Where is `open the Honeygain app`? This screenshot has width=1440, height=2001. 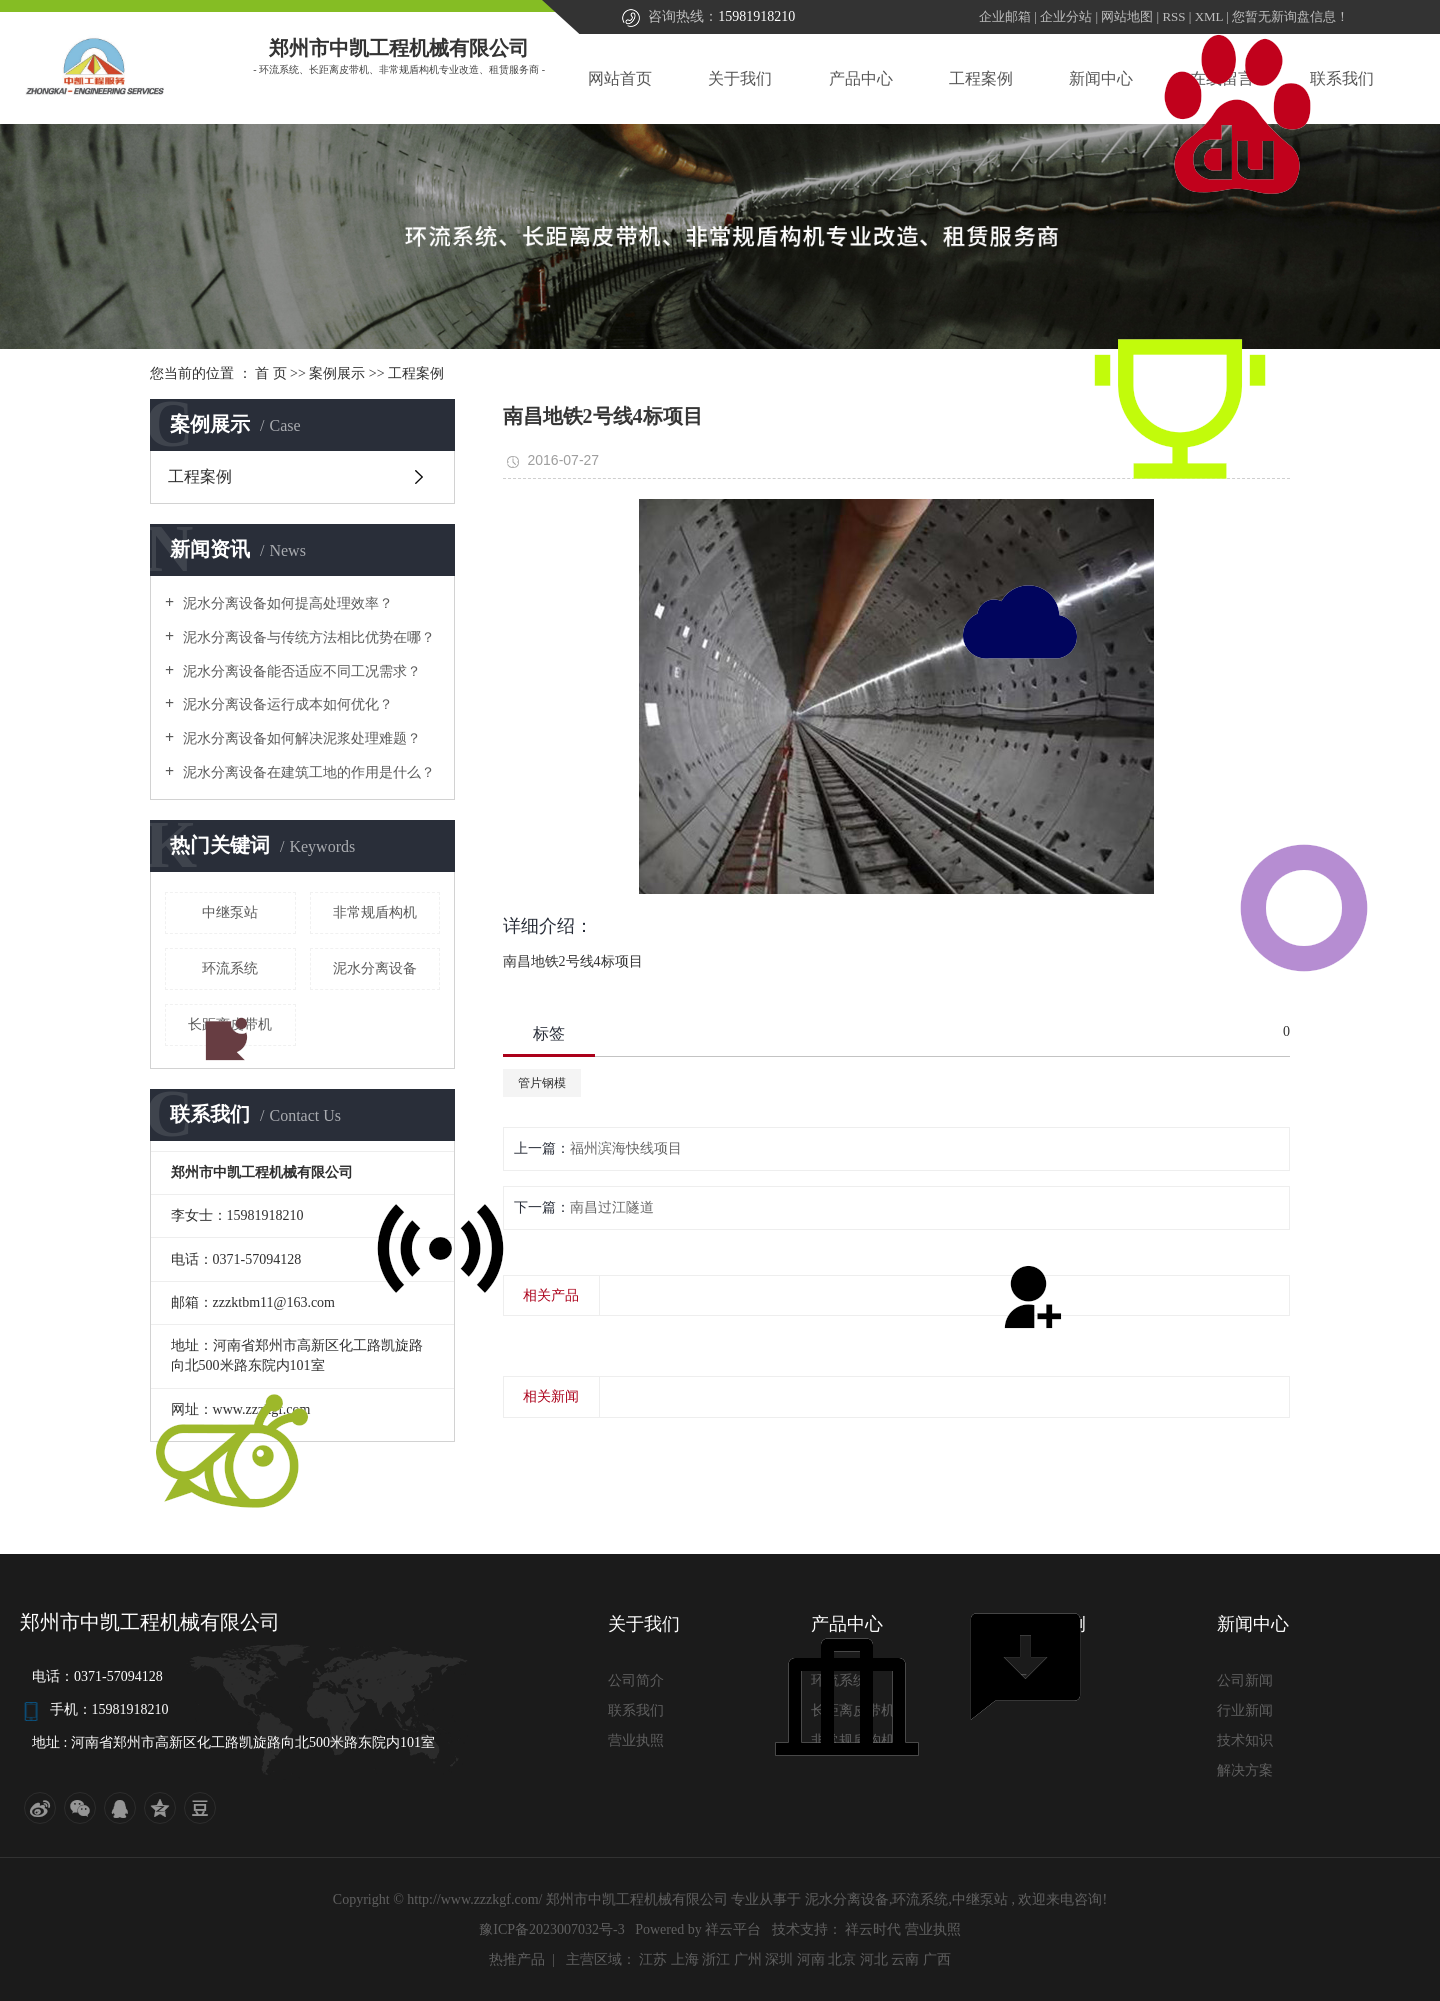
open the Honeygain app is located at coordinates (232, 1451).